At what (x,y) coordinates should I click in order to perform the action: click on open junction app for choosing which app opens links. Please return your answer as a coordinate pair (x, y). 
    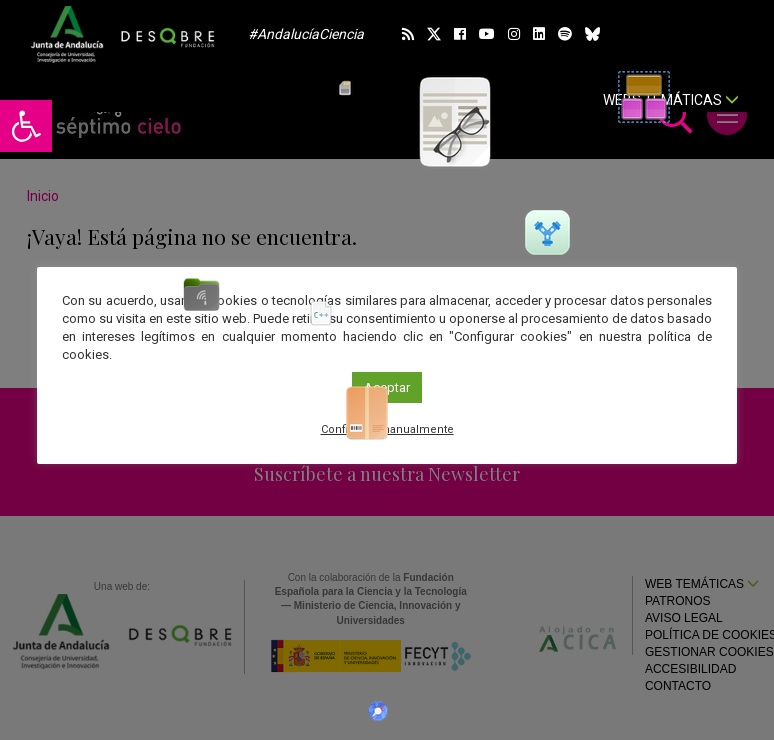
    Looking at the image, I should click on (547, 232).